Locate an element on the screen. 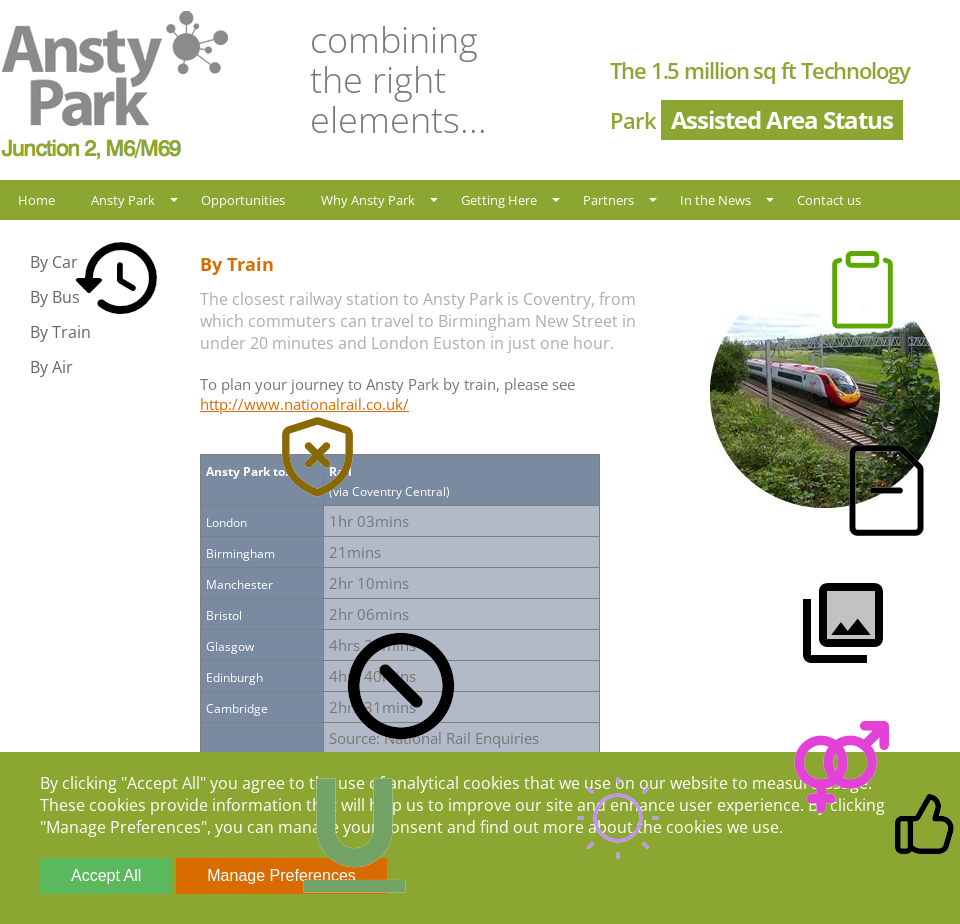 This screenshot has width=960, height=924. indicates gender or sex selection options is located at coordinates (840, 769).